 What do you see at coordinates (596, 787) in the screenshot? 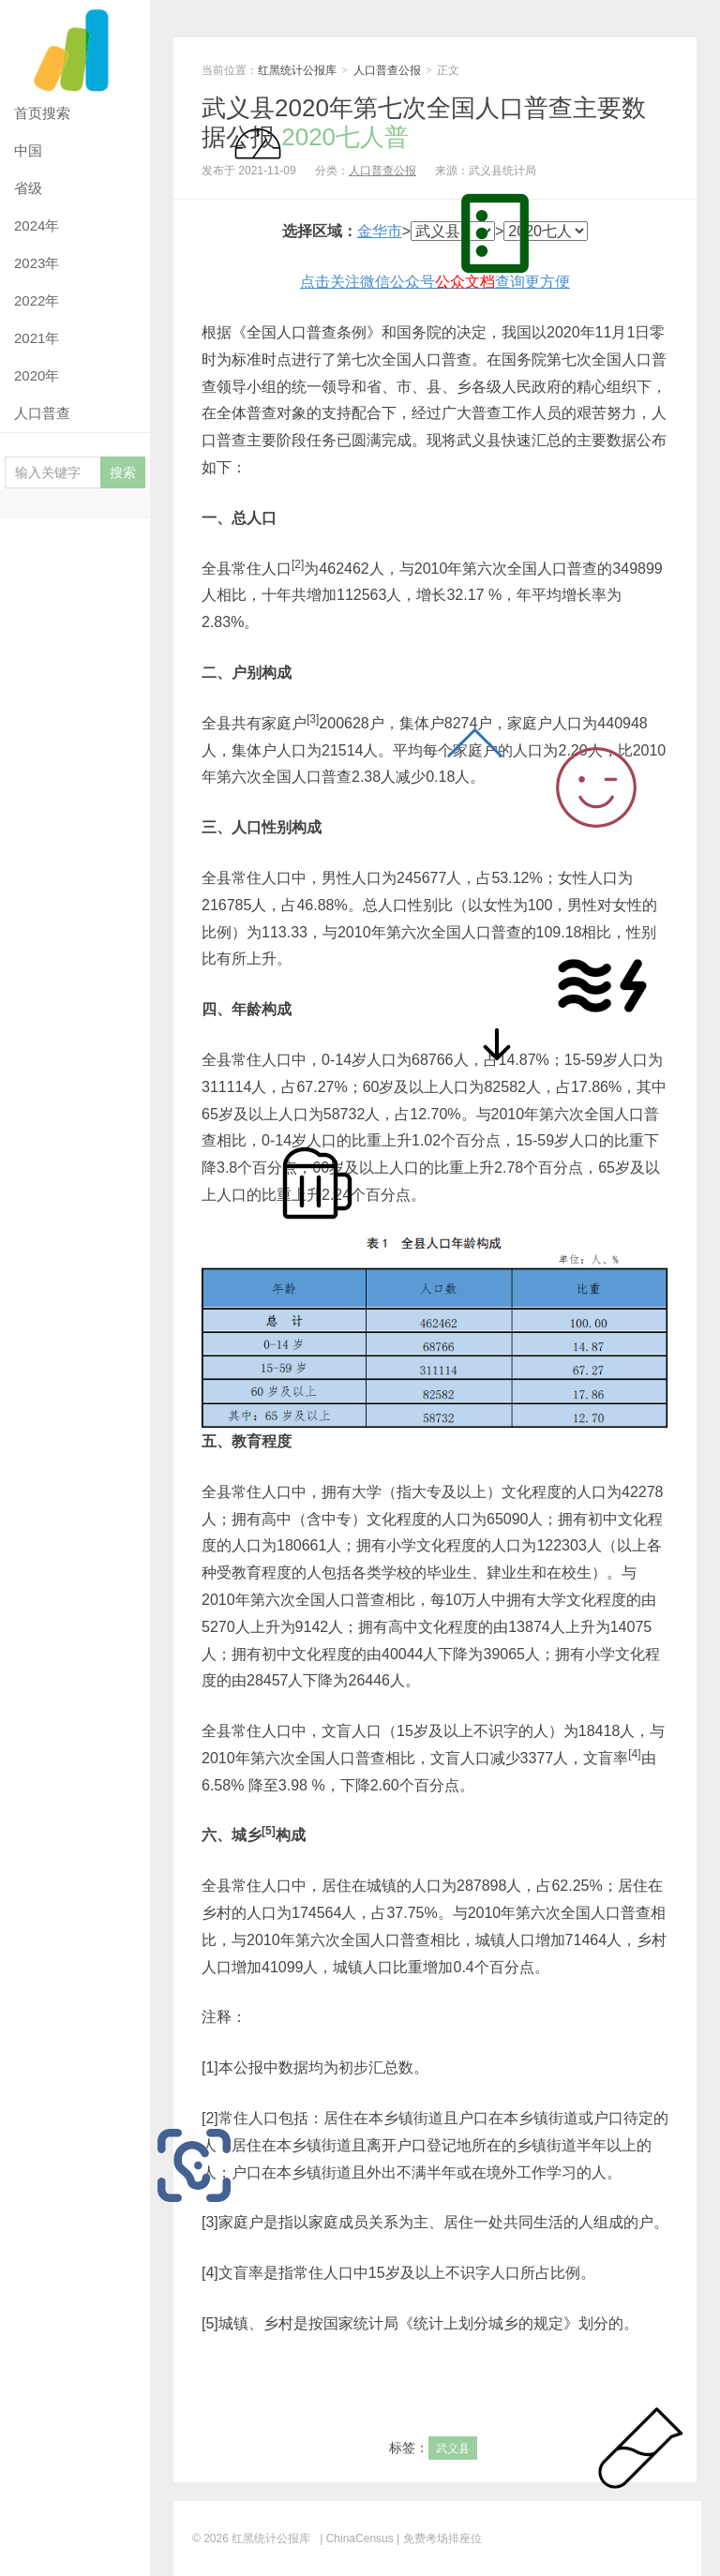
I see `insert a winking emoji or emoticon` at bounding box center [596, 787].